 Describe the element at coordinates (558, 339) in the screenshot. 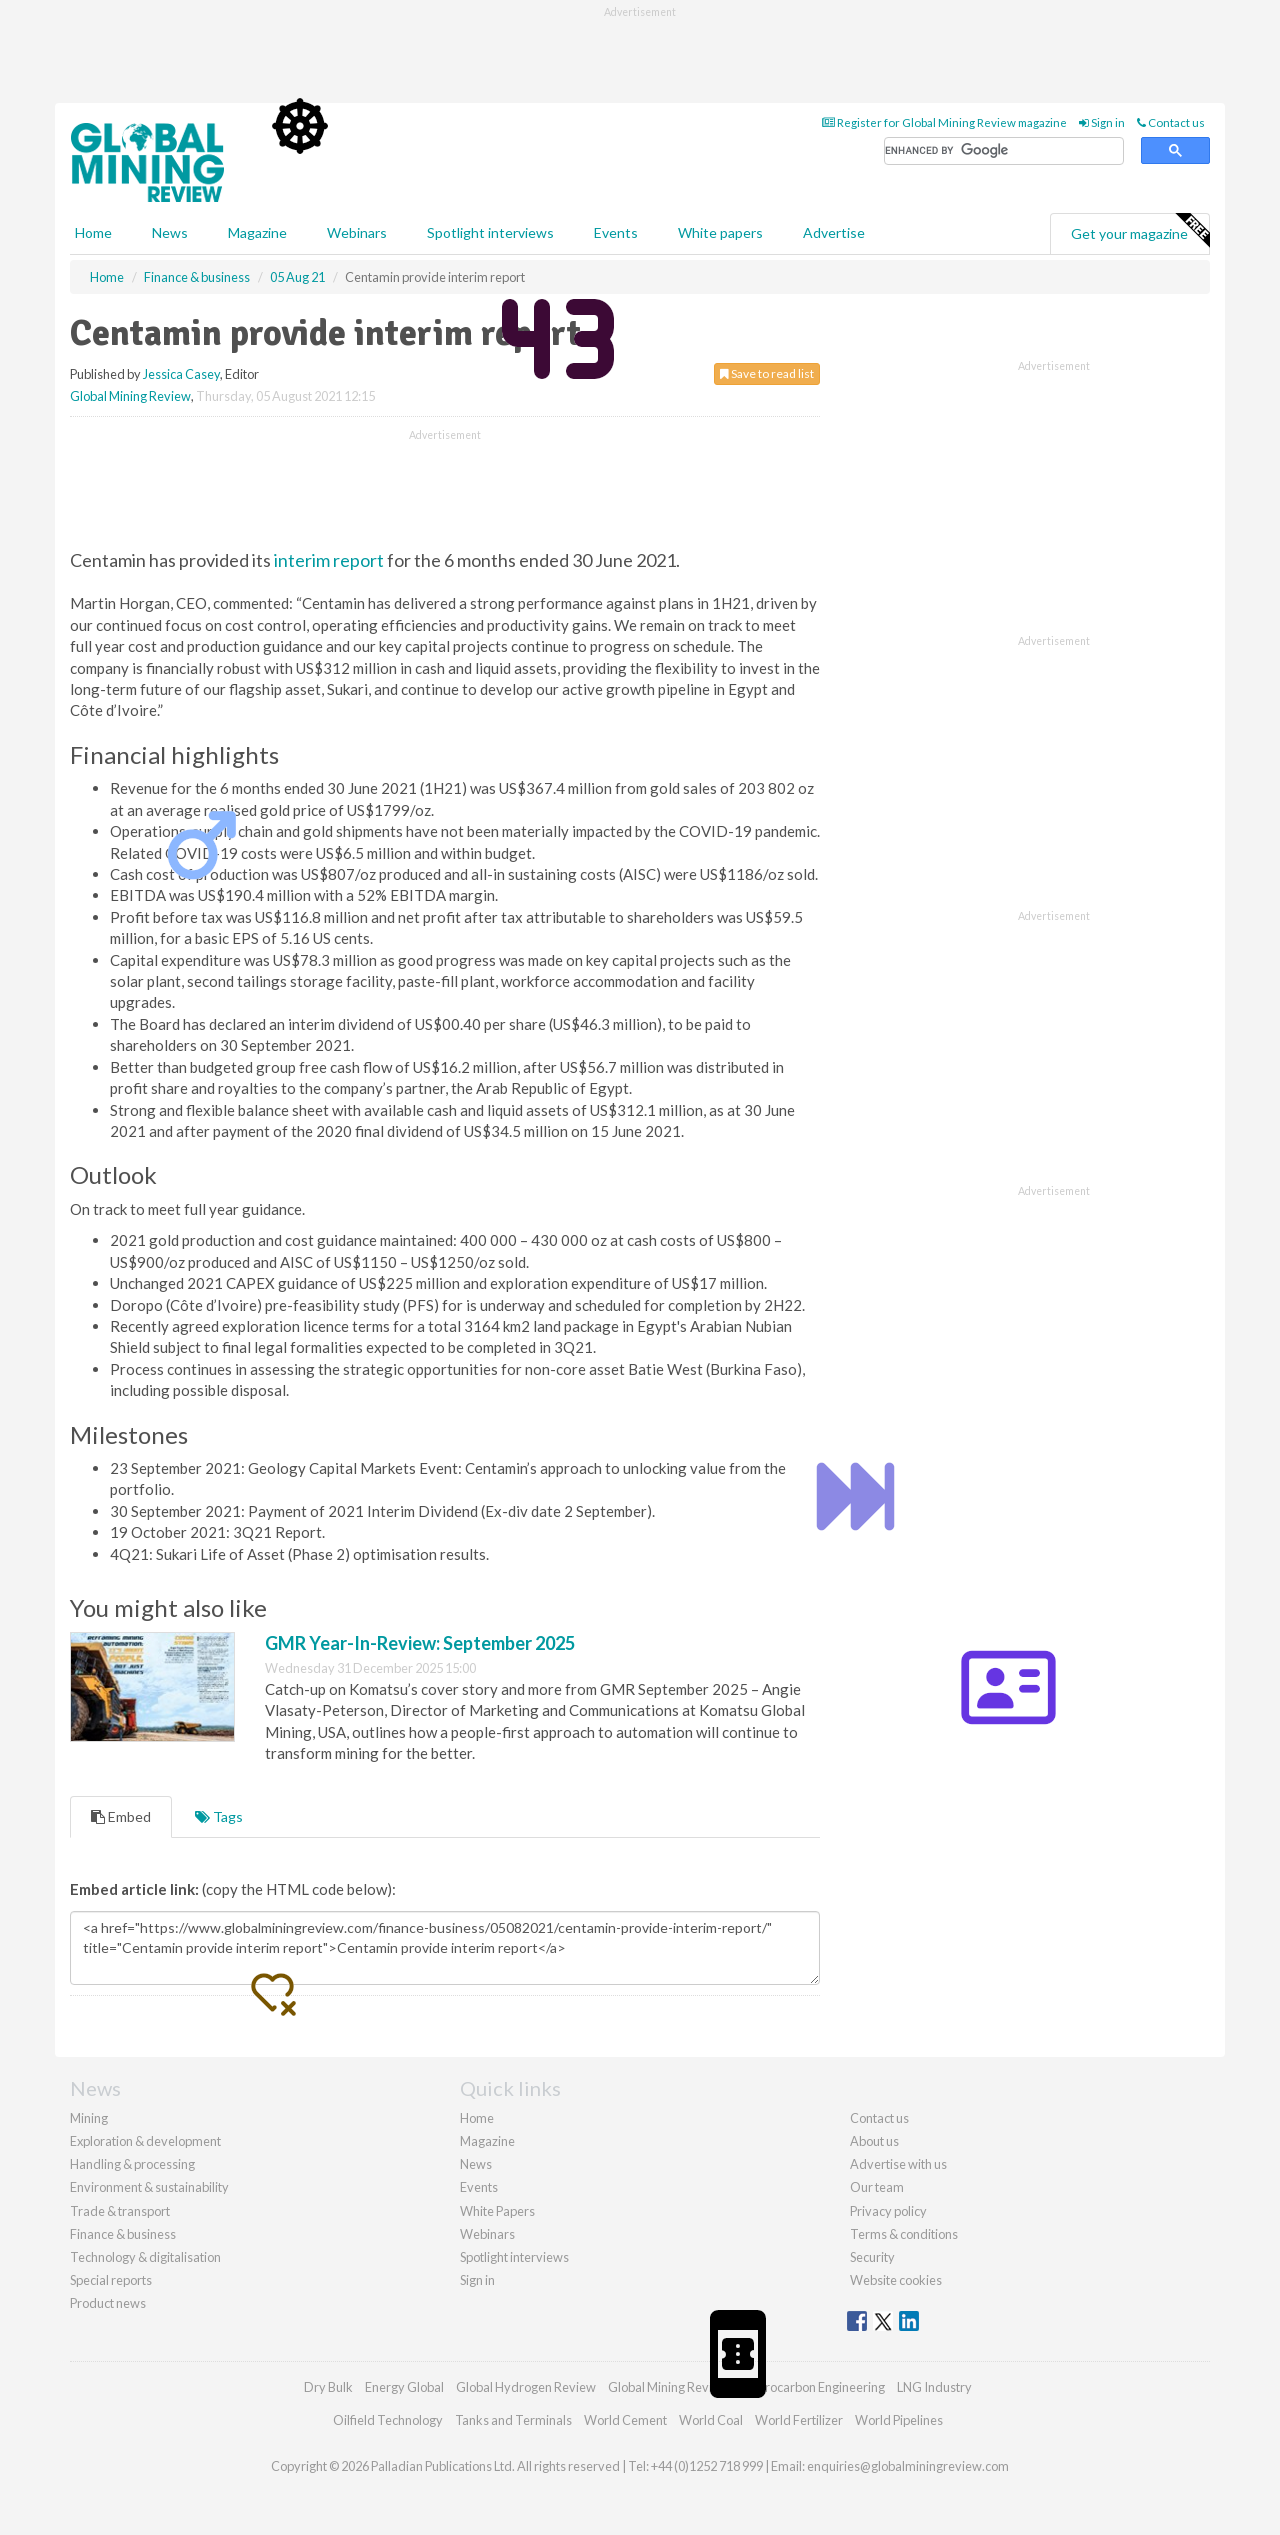

I see `indicates item number 43 in a list or sequence` at that location.